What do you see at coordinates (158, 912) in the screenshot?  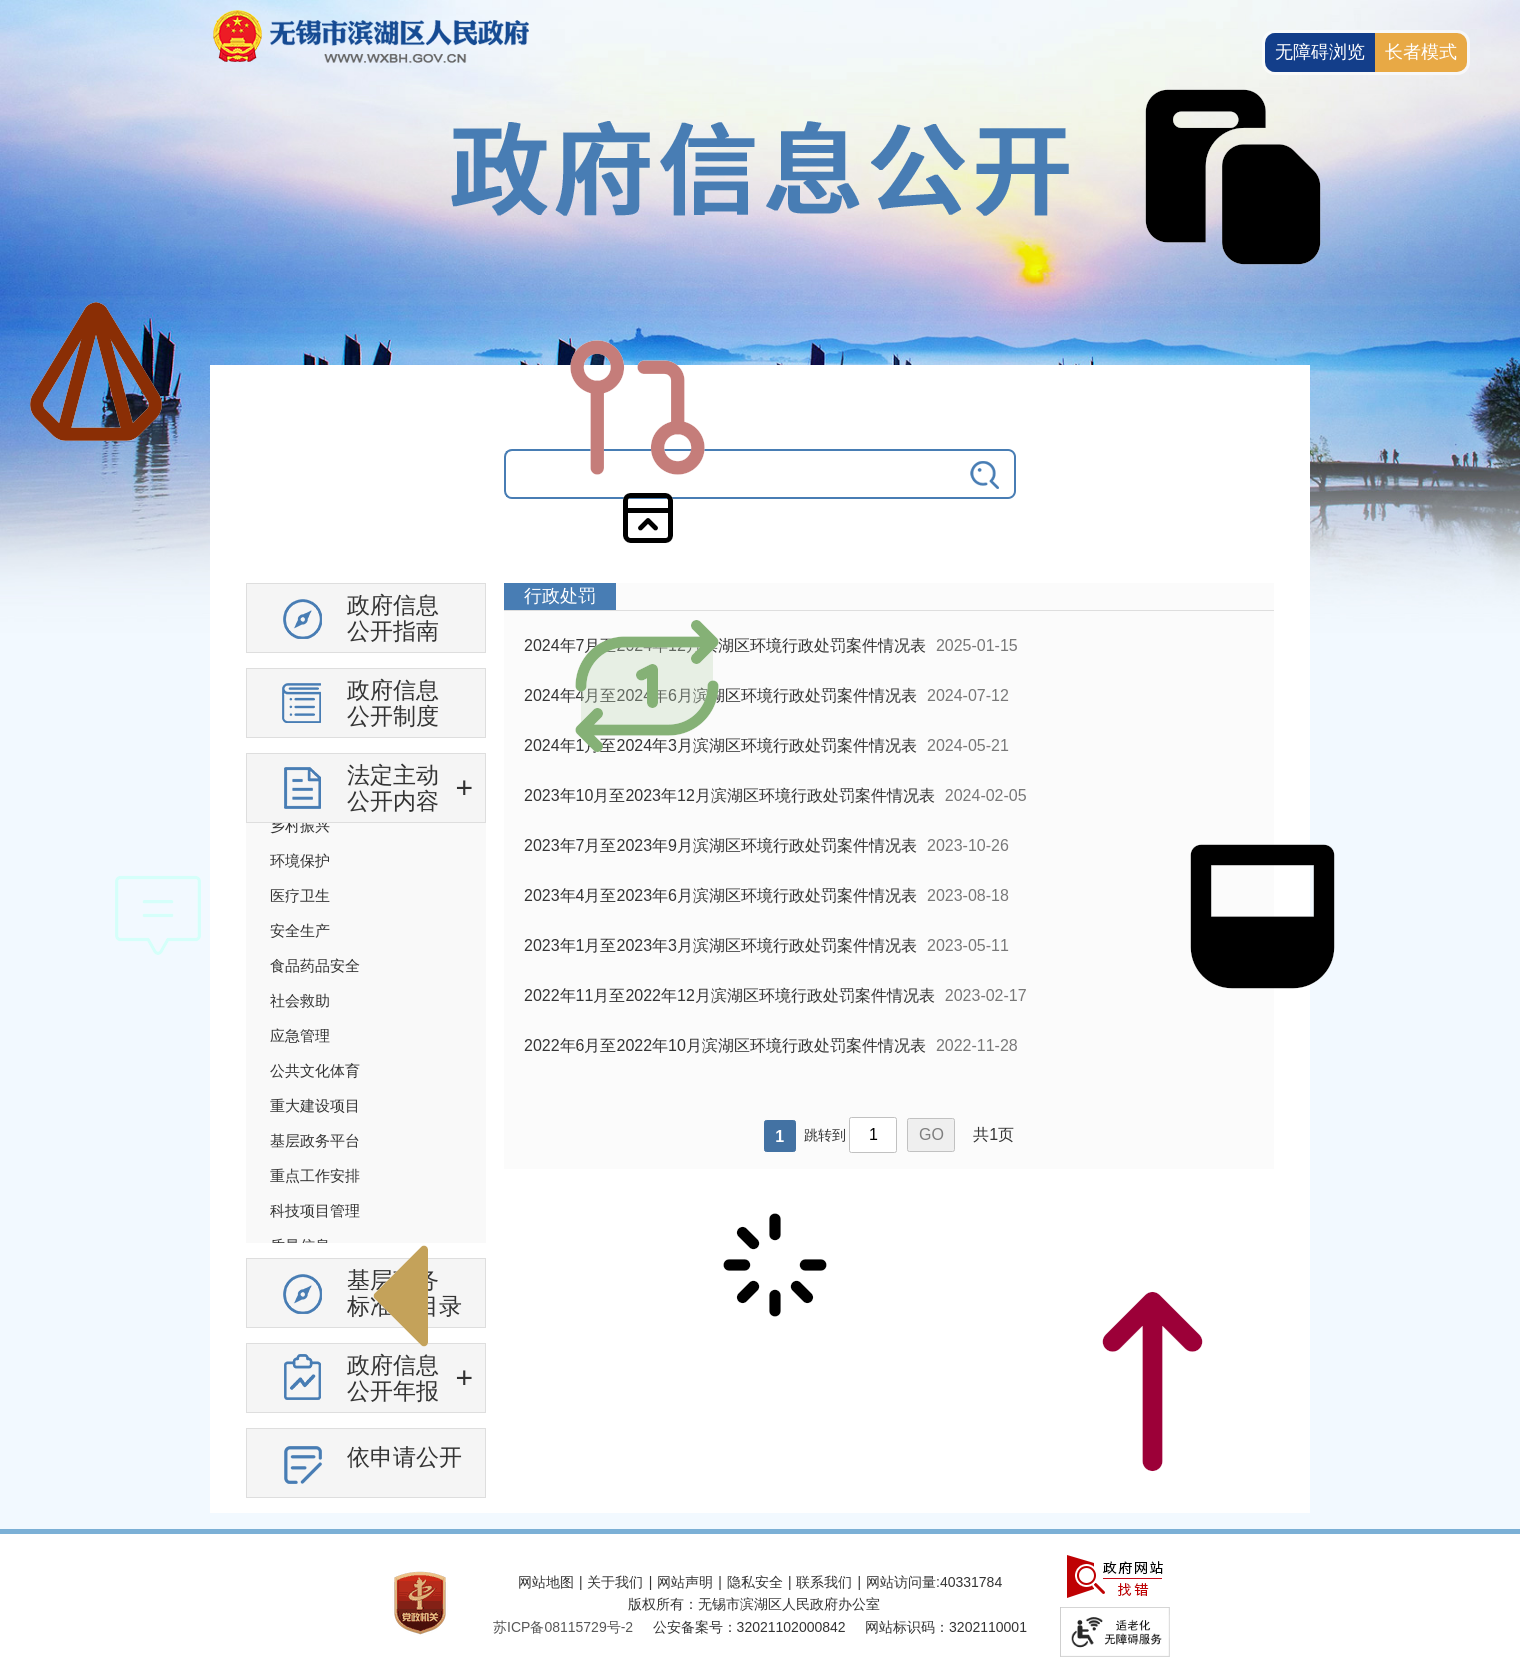 I see `open chat or messaging` at bounding box center [158, 912].